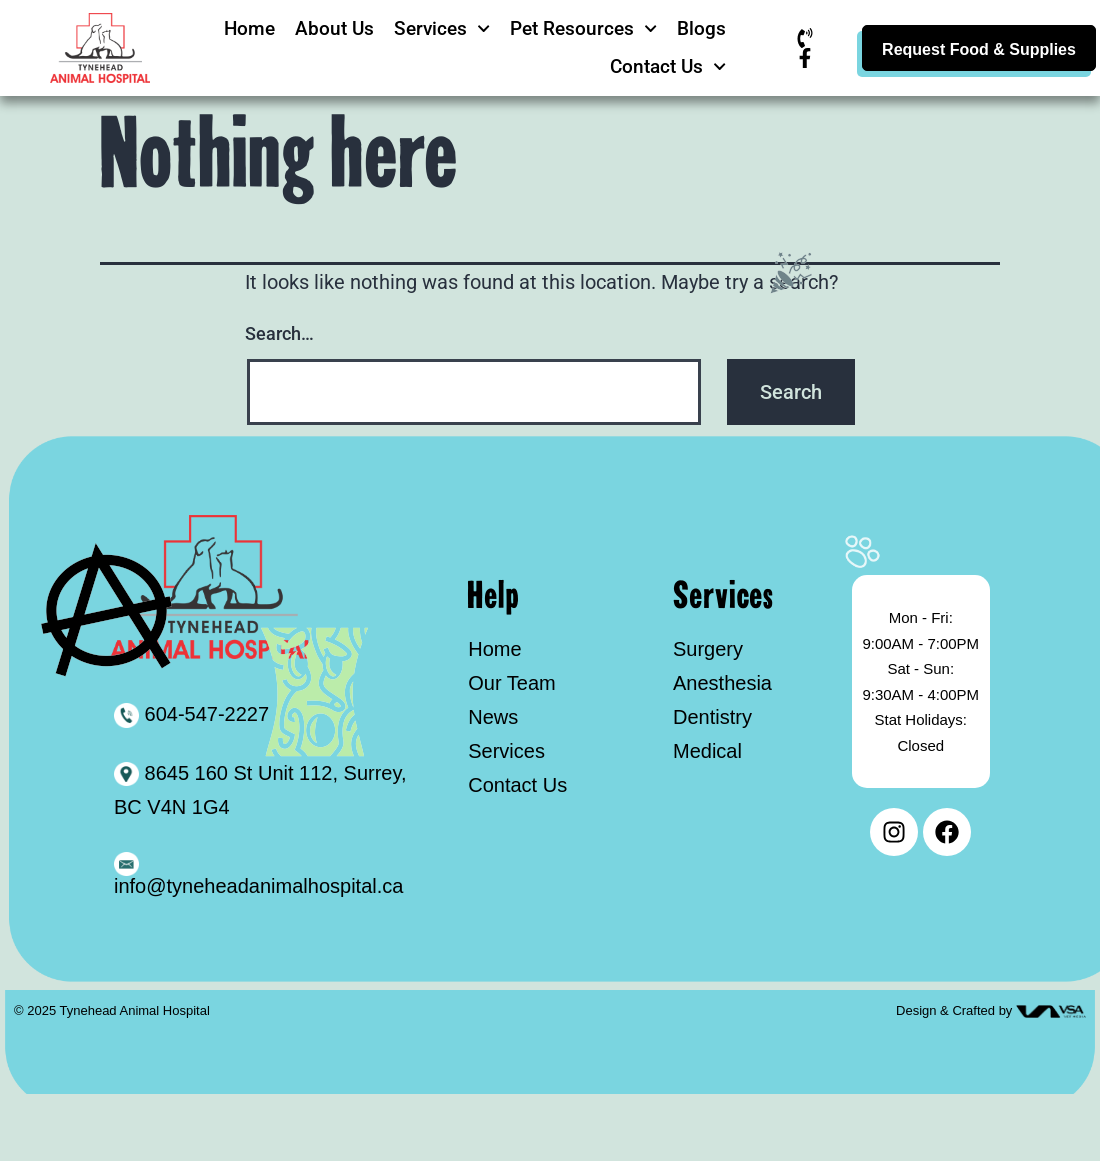 The image size is (1100, 1161). What do you see at coordinates (106, 610) in the screenshot?
I see `indicates anarchist or anti-establishment faction in game` at bounding box center [106, 610].